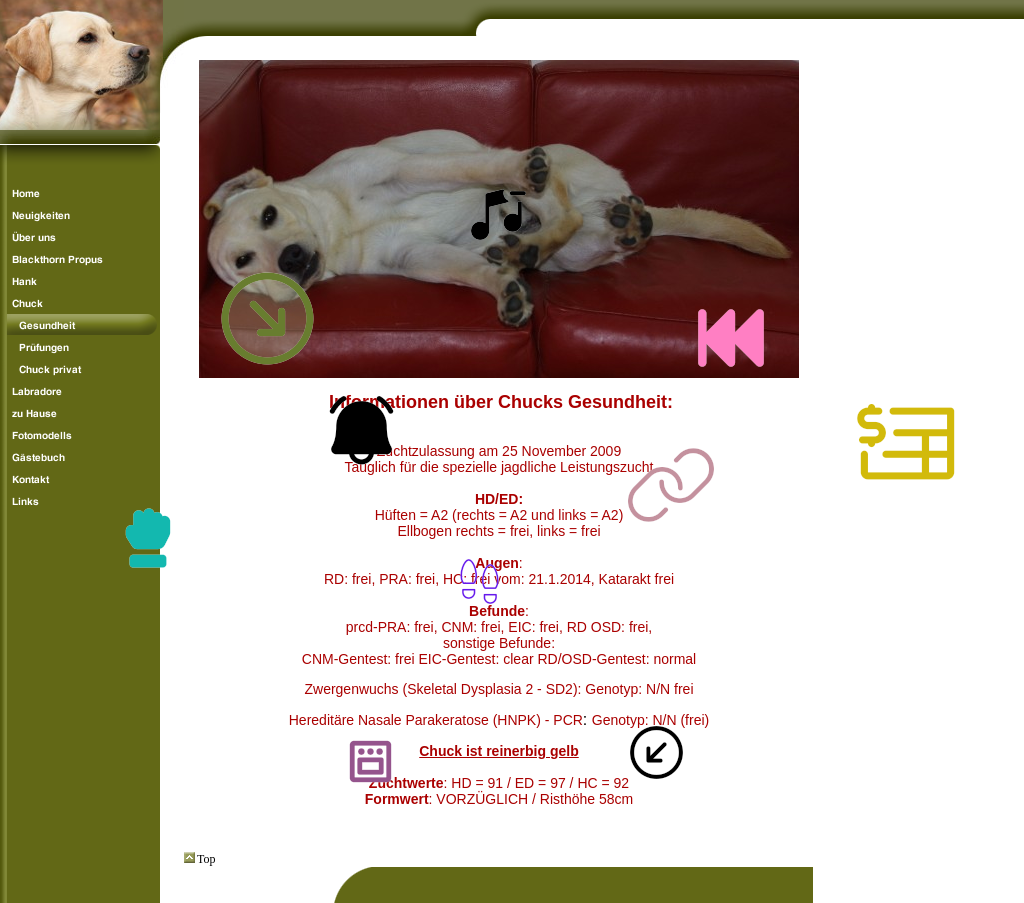 The image size is (1024, 903). I want to click on view invoice details, so click(907, 443).